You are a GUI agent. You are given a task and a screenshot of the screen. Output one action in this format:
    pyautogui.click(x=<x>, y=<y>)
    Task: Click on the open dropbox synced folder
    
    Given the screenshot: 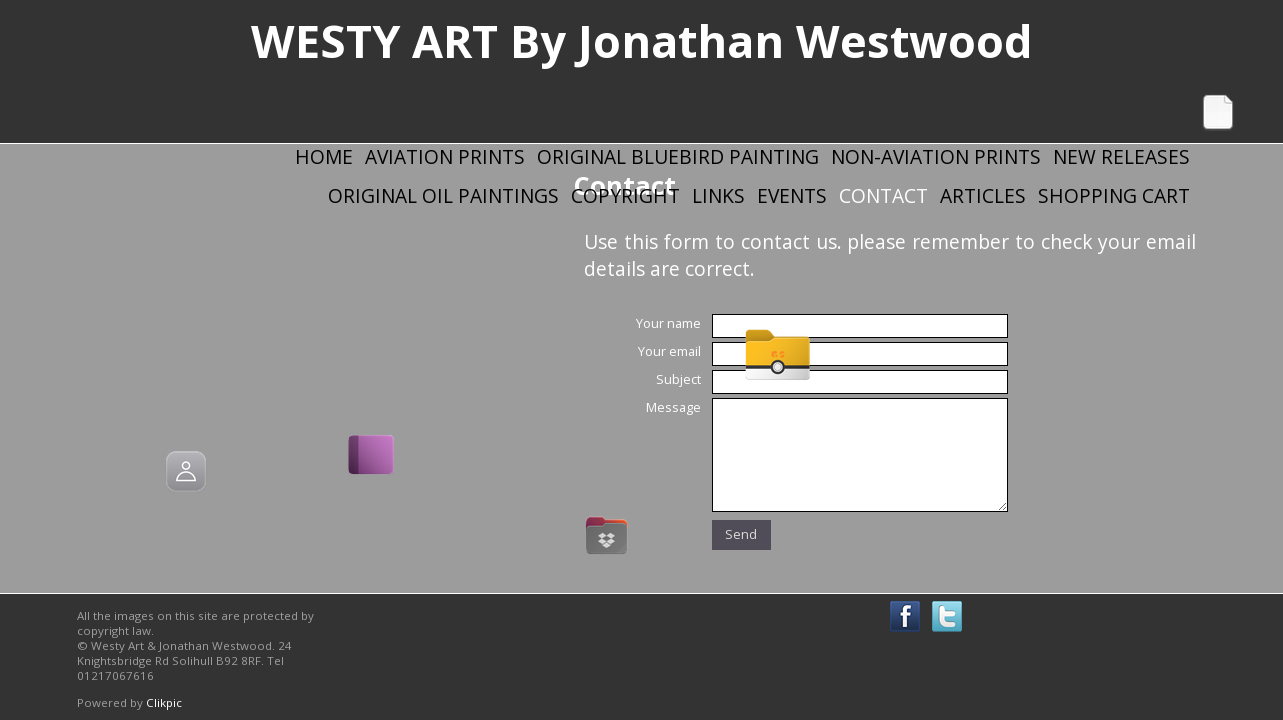 What is the action you would take?
    pyautogui.click(x=606, y=535)
    